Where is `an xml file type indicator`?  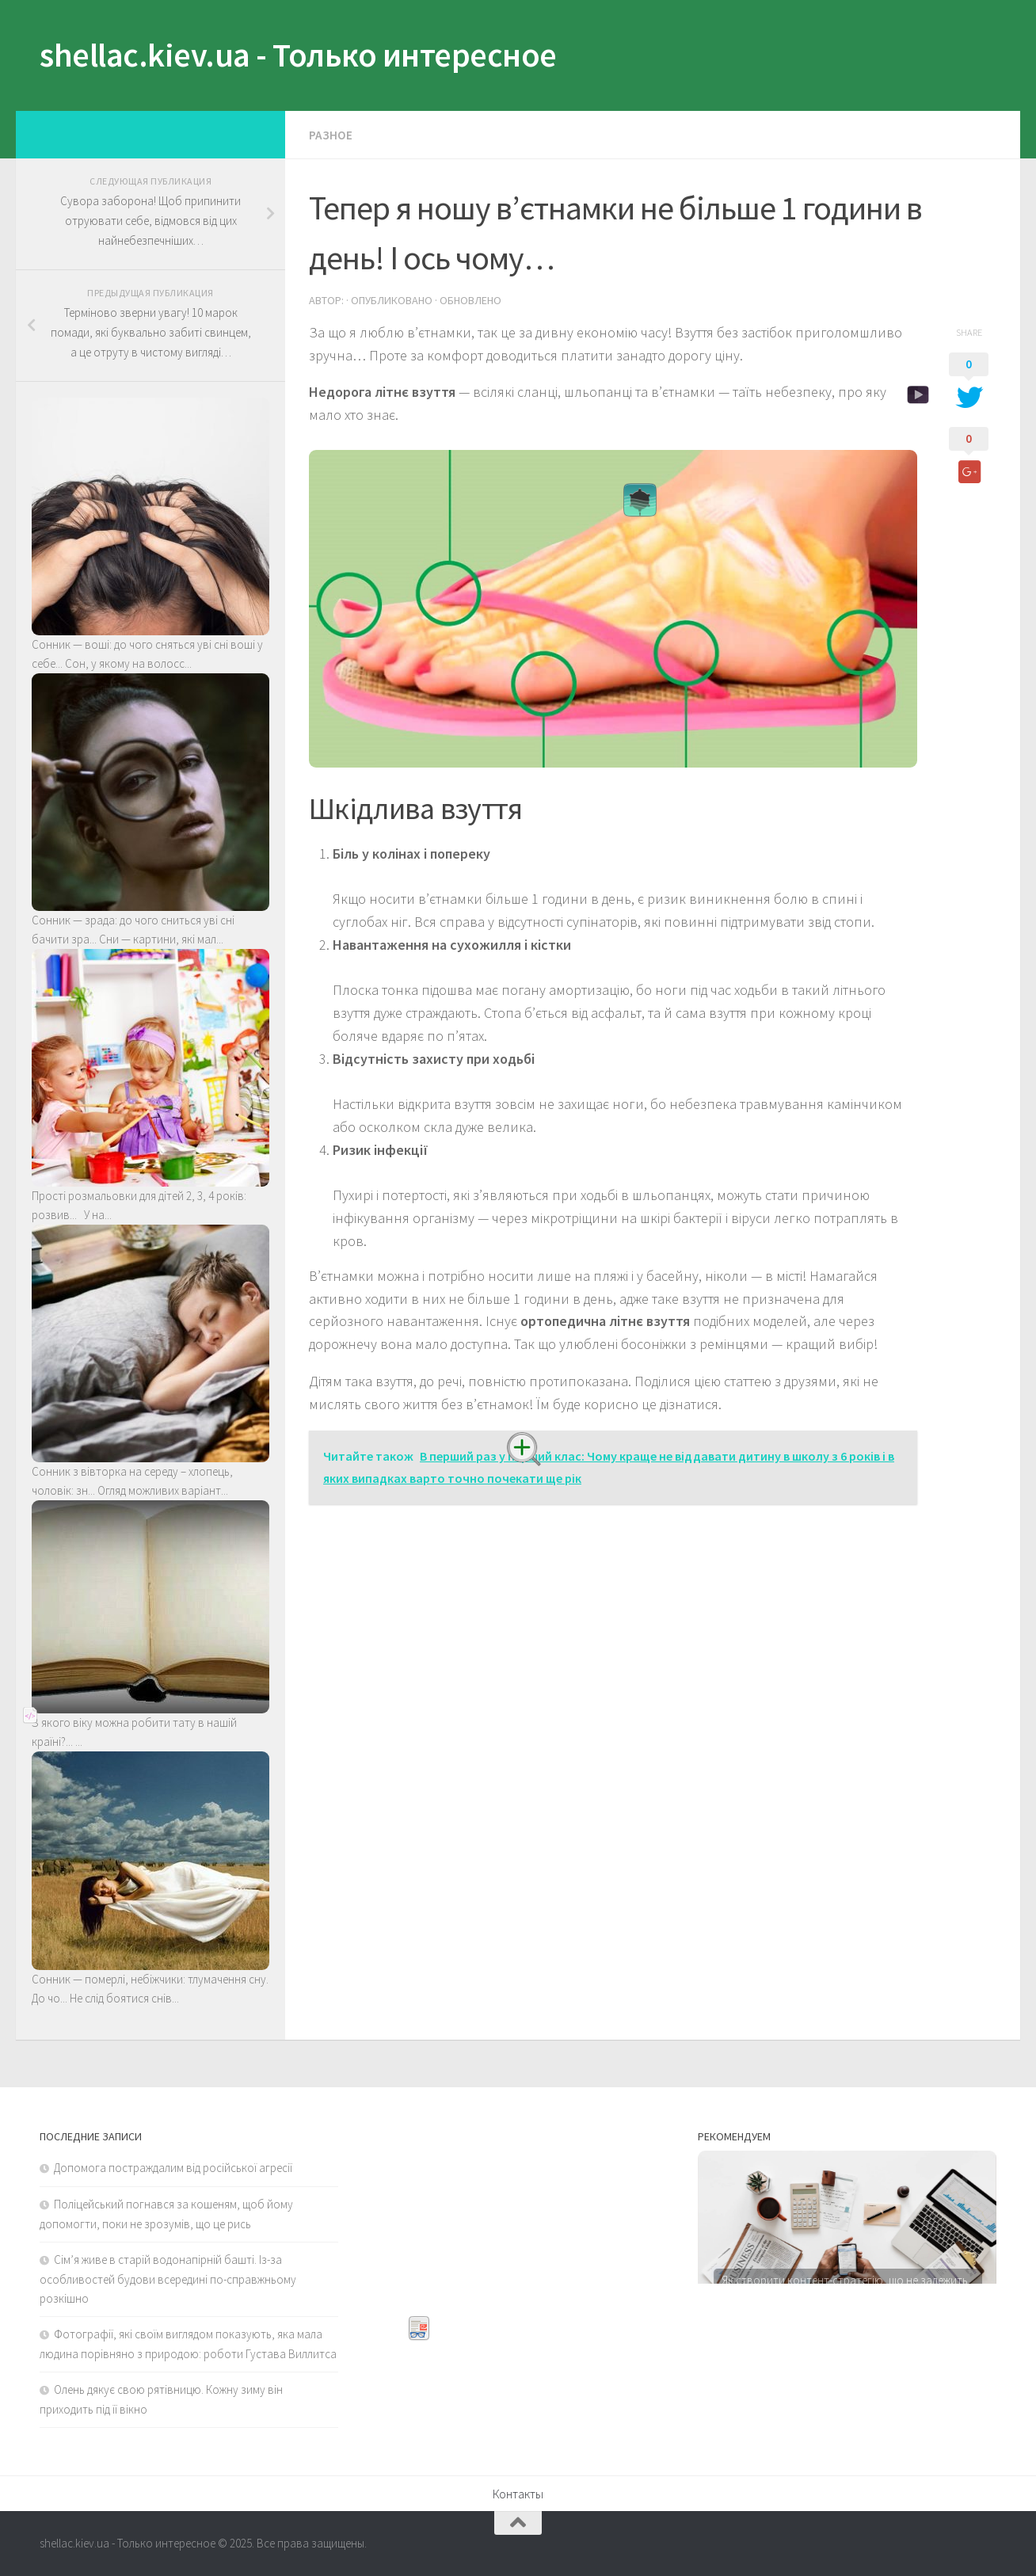
an xml file type indicator is located at coordinates (30, 1715).